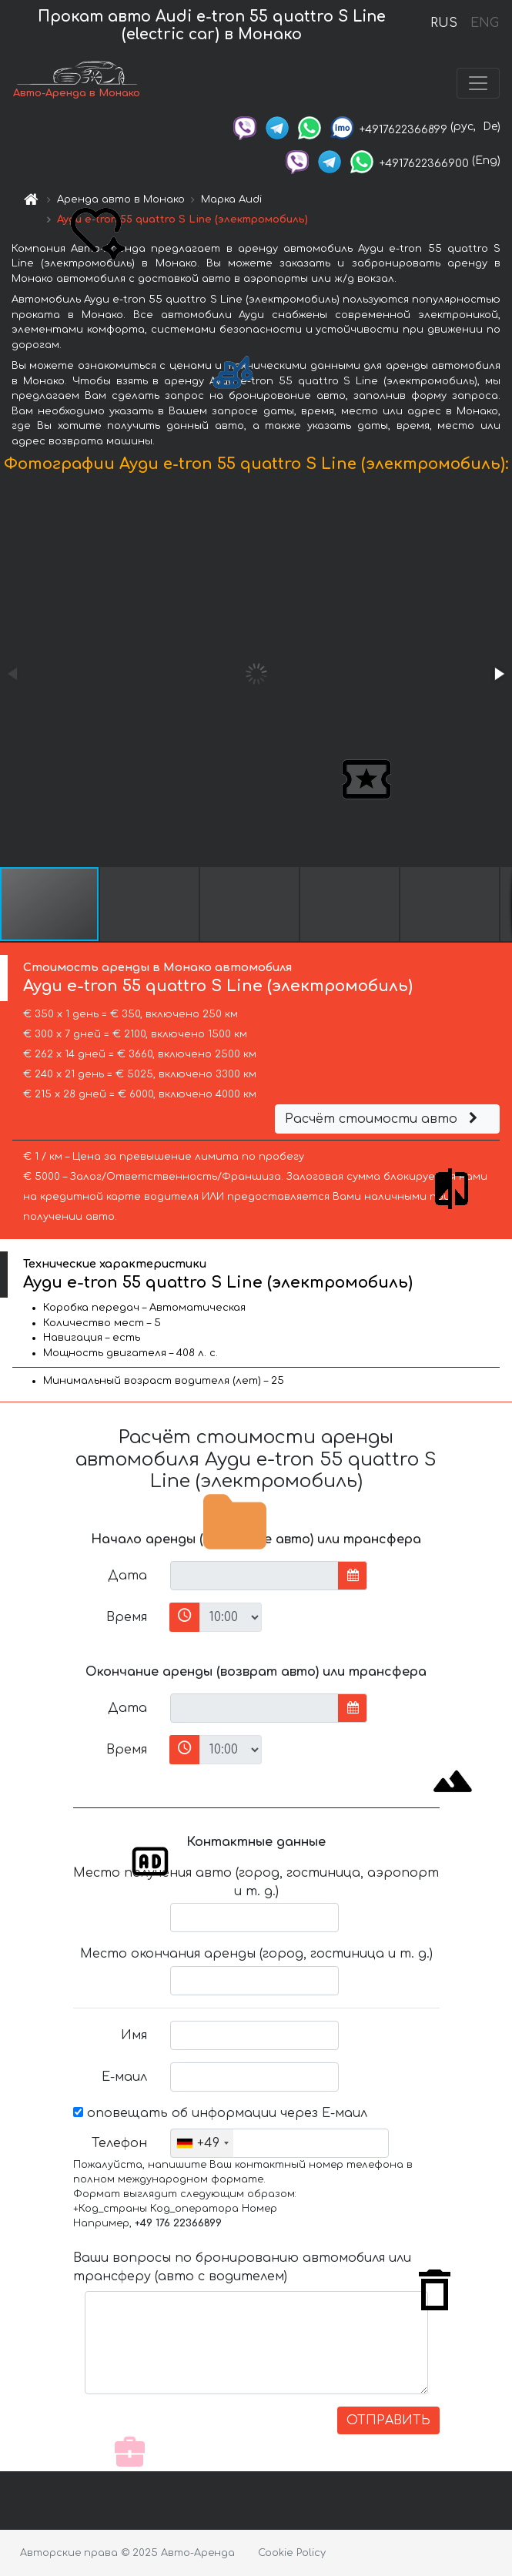 The height and width of the screenshot is (2576, 512). I want to click on view terrain or topographic map layer, so click(453, 1780).